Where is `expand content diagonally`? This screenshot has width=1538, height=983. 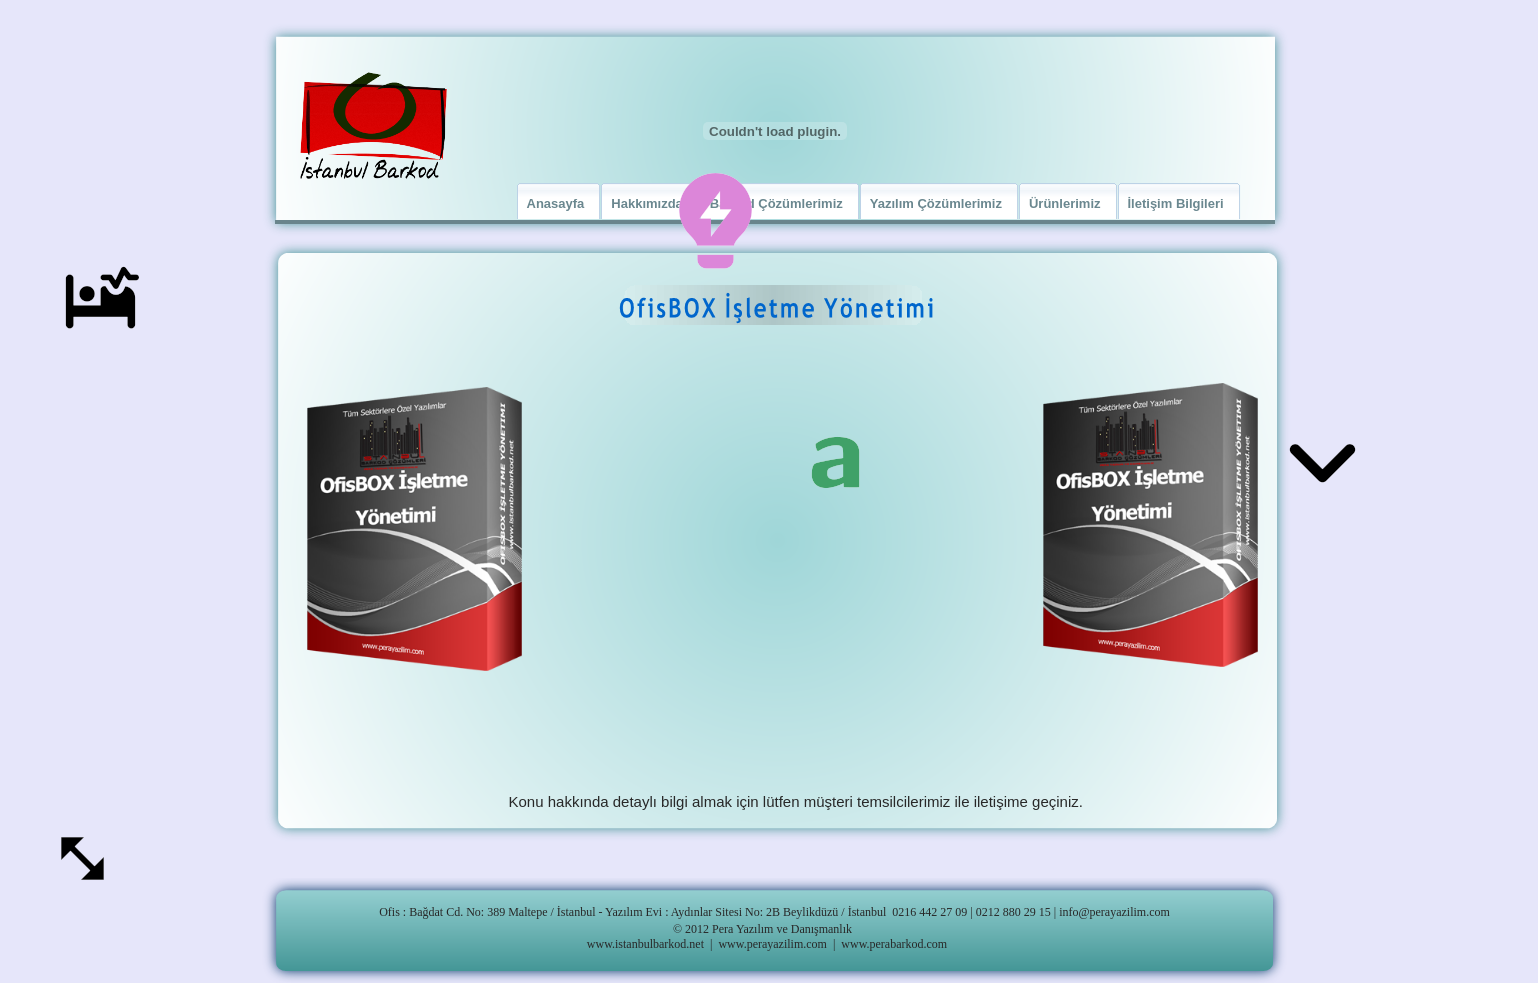 expand content diagonally is located at coordinates (82, 858).